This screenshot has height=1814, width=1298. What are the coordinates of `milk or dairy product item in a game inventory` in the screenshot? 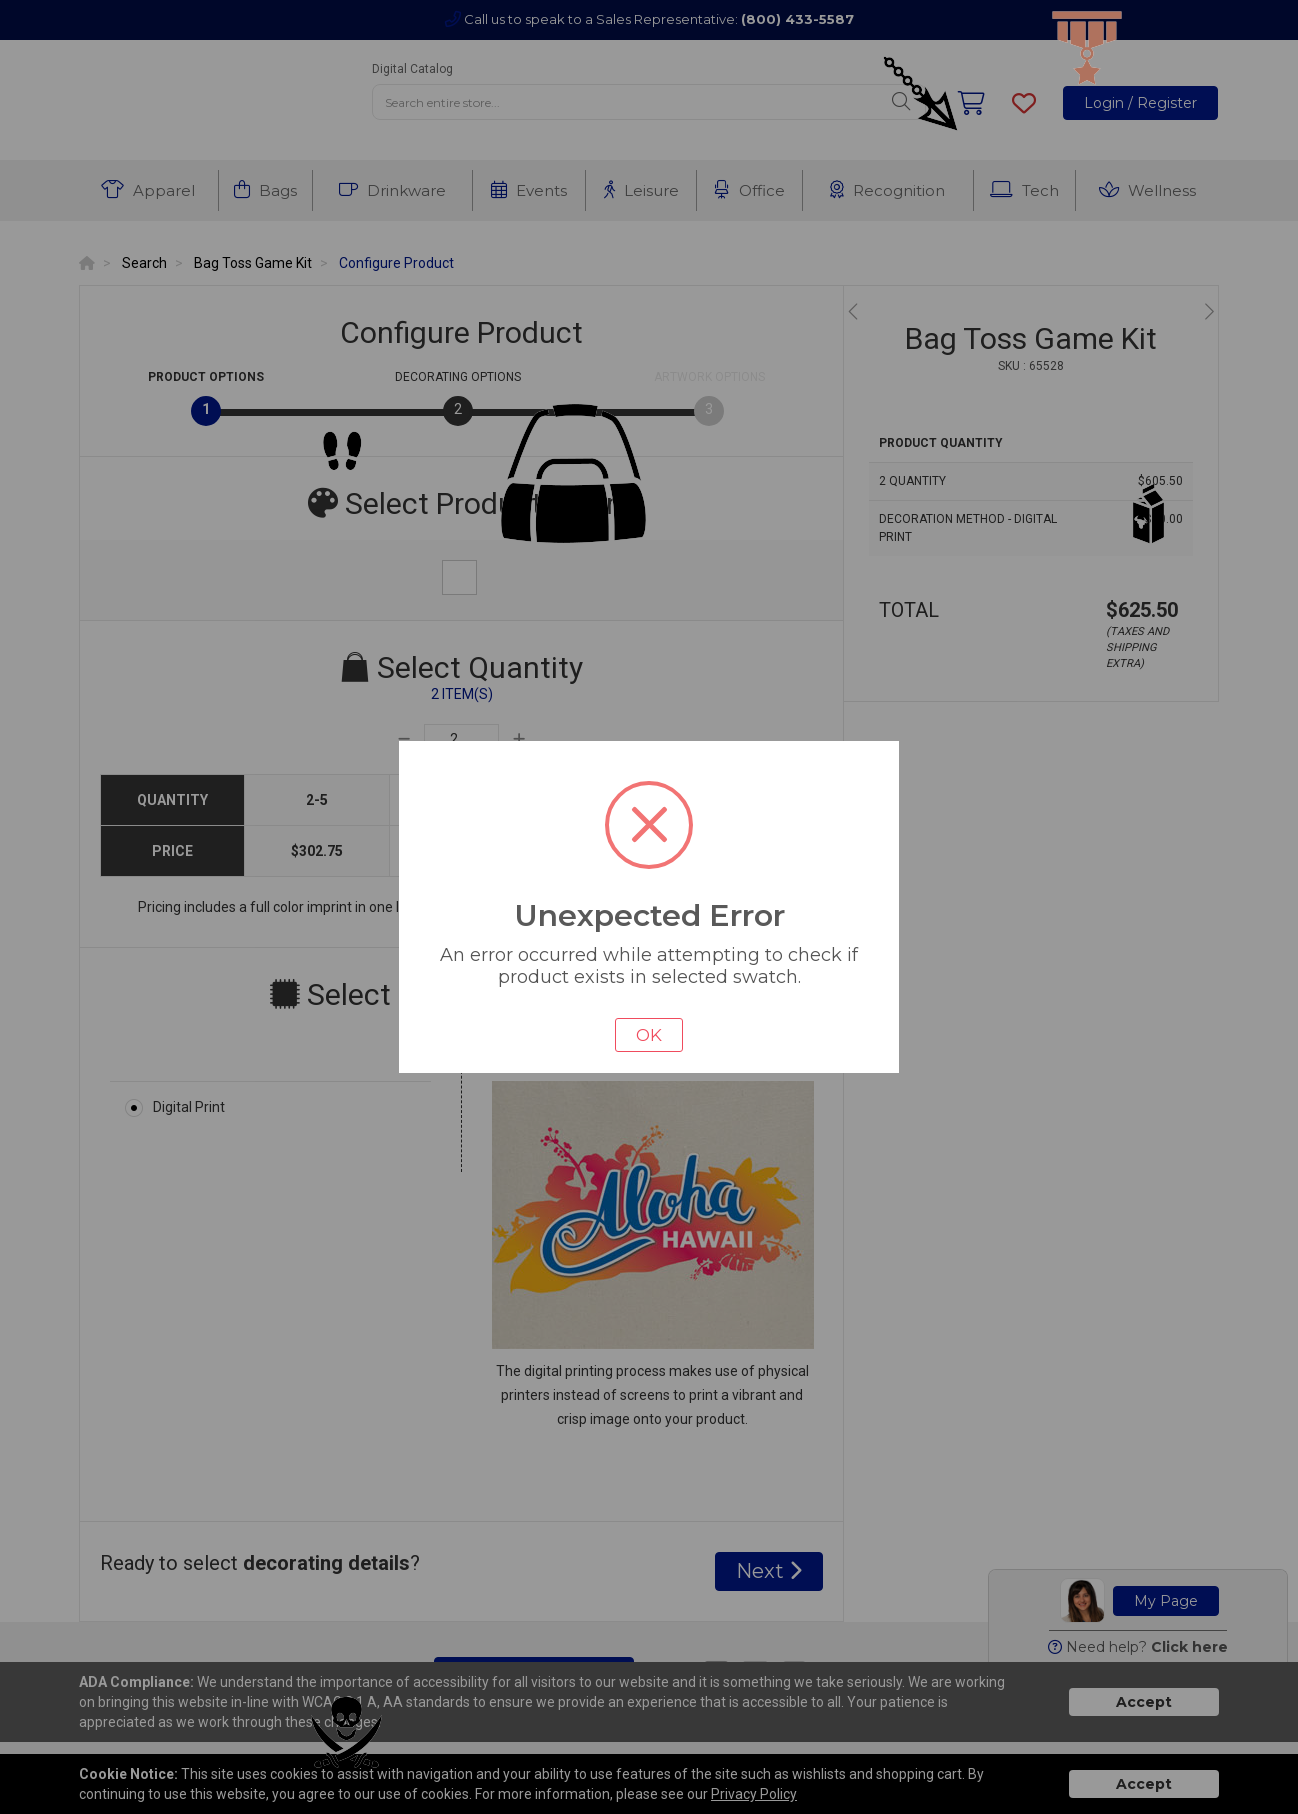 It's located at (1148, 513).